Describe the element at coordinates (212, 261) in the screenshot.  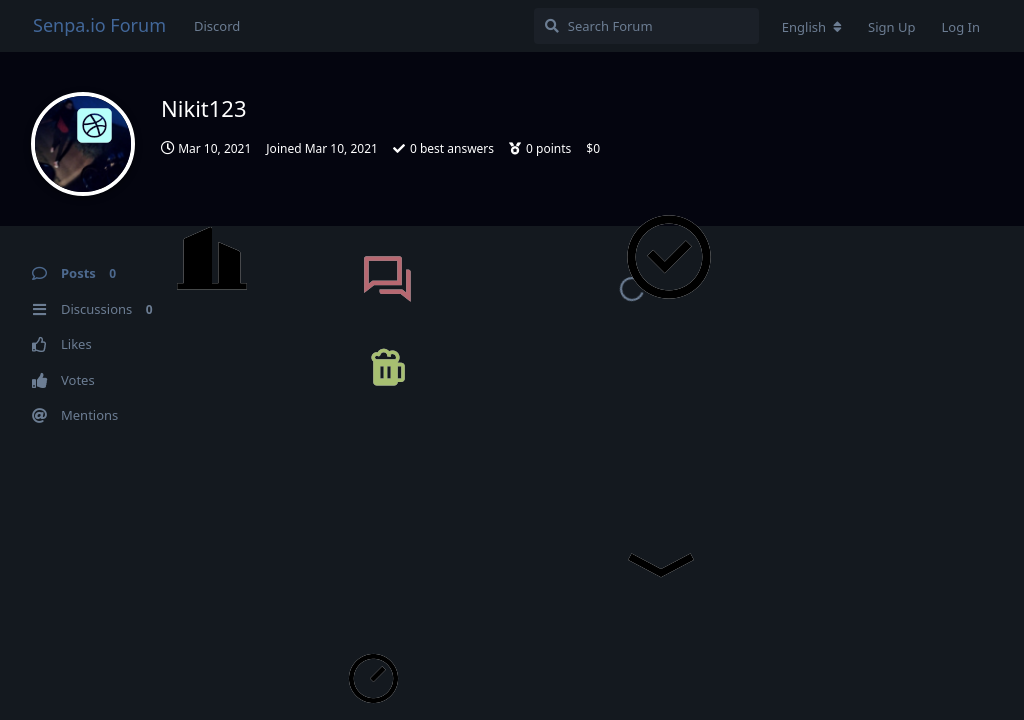
I see `view company or business profile` at that location.